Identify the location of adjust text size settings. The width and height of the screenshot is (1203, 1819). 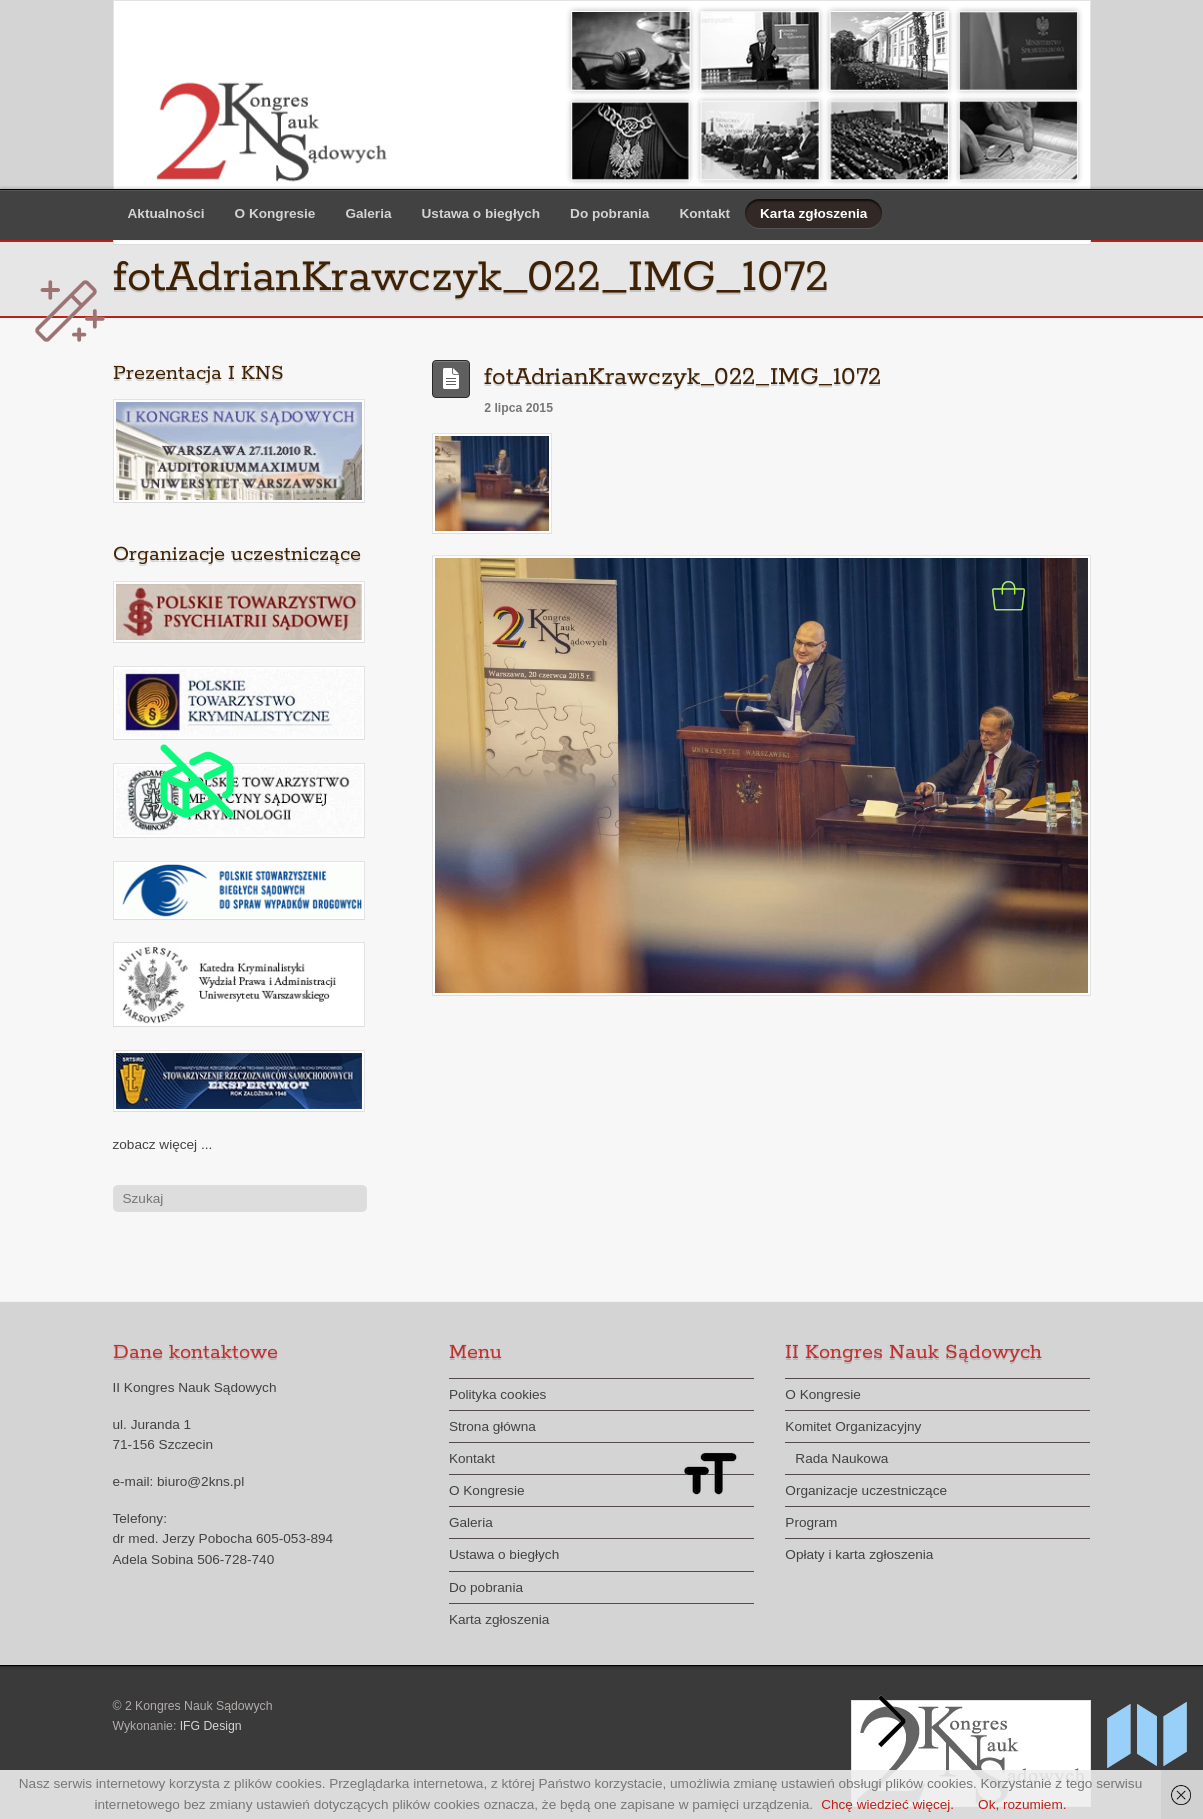
(709, 1475).